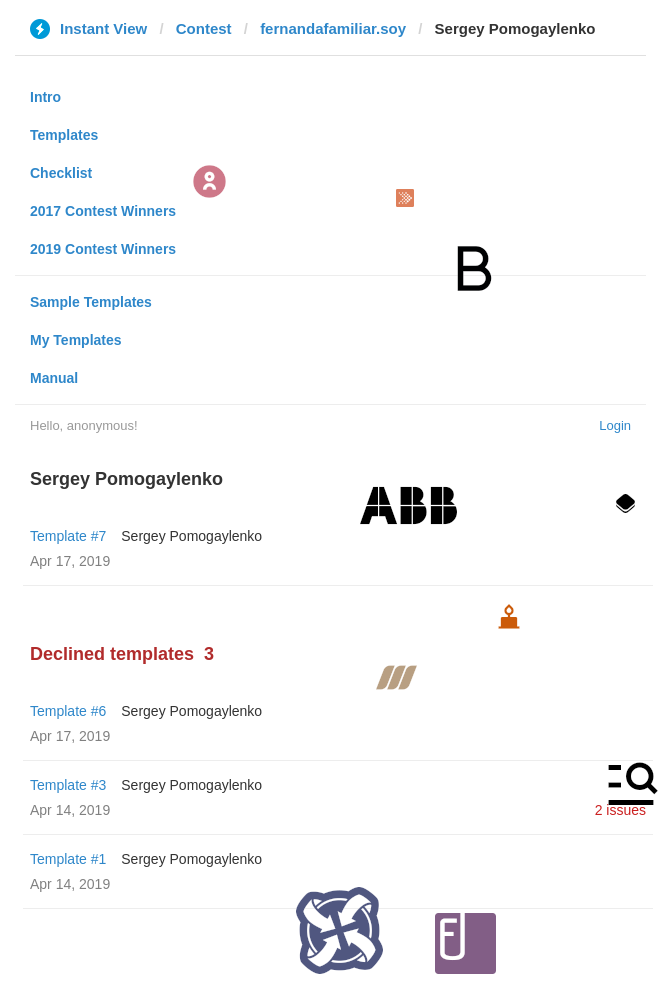 The image size is (661, 999). Describe the element at coordinates (396, 677) in the screenshot. I see `meilisearch search engine logo` at that location.